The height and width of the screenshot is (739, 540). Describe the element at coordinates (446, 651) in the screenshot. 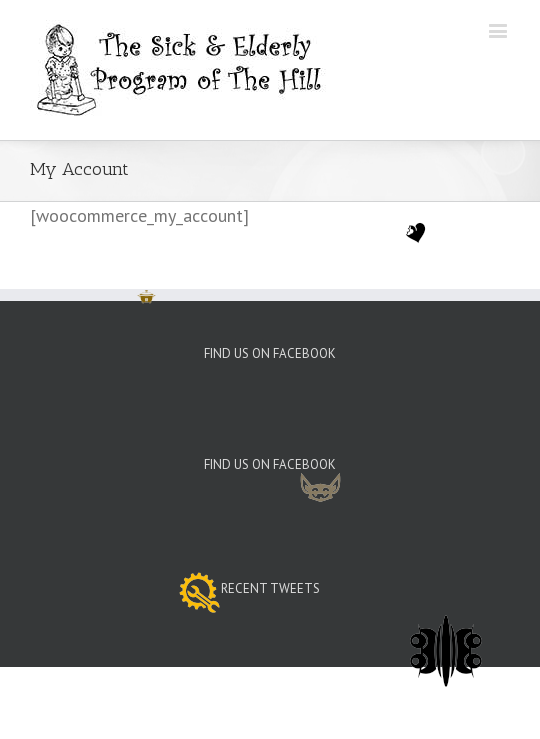

I see `abstract game element or power-up indicator` at that location.